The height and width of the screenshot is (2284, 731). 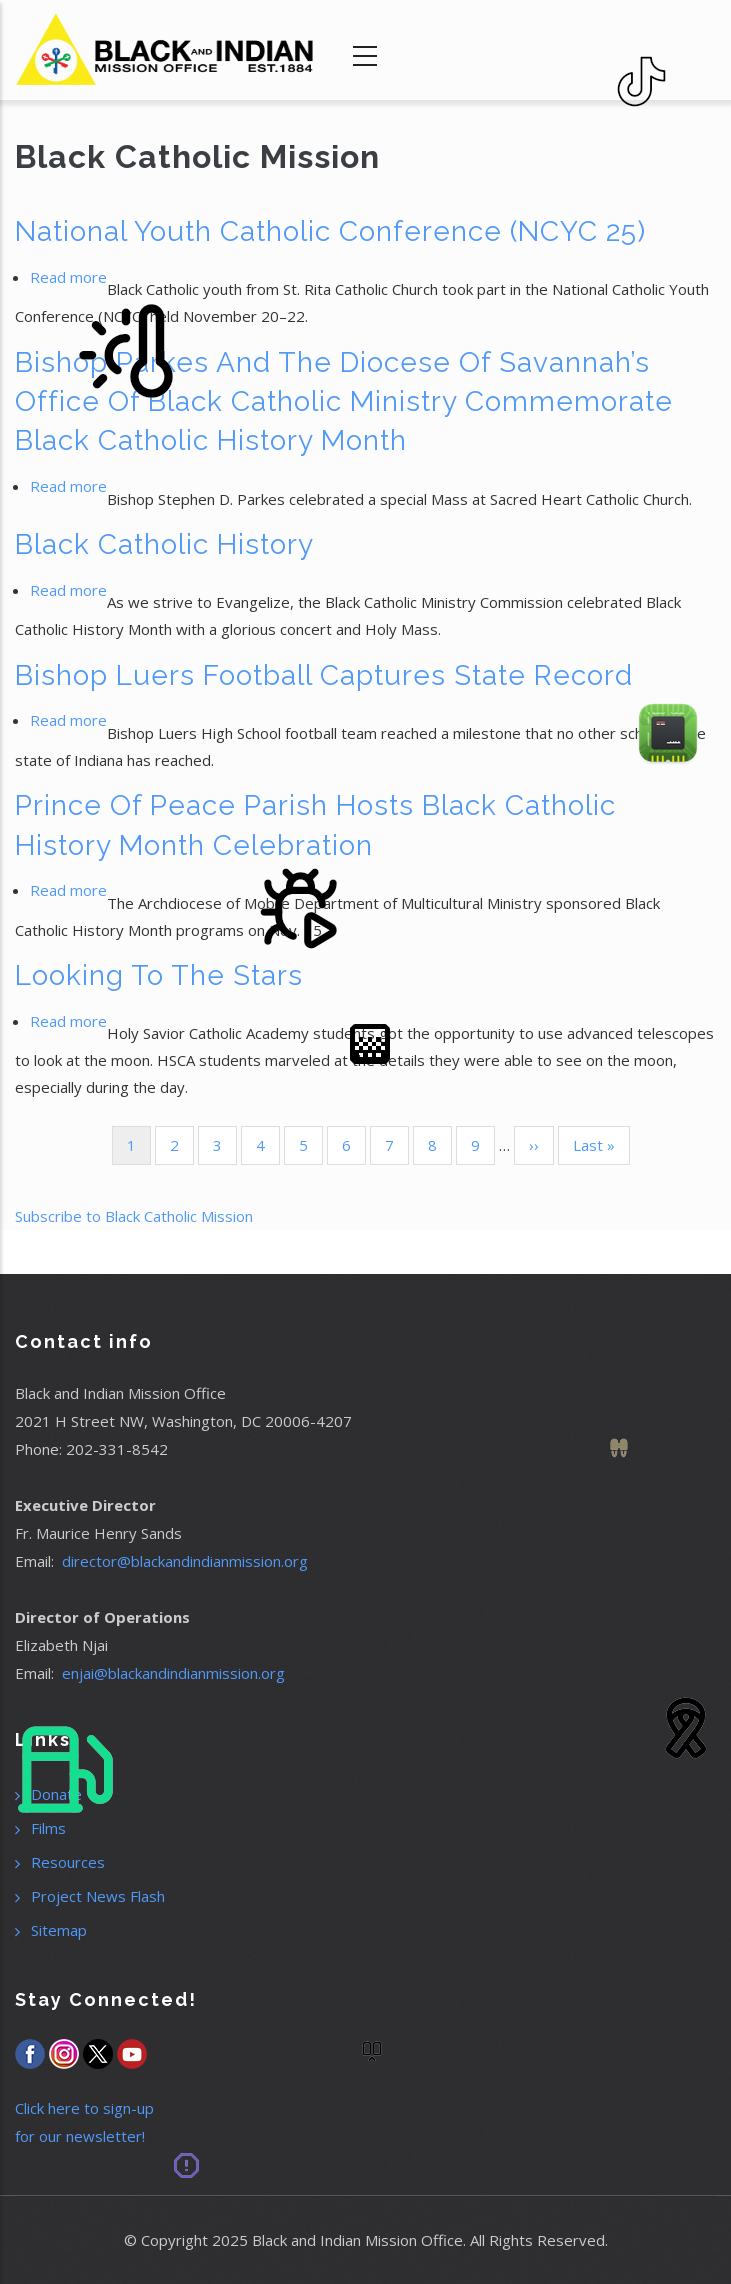 I want to click on activate boost or turbo mode, so click(x=619, y=1448).